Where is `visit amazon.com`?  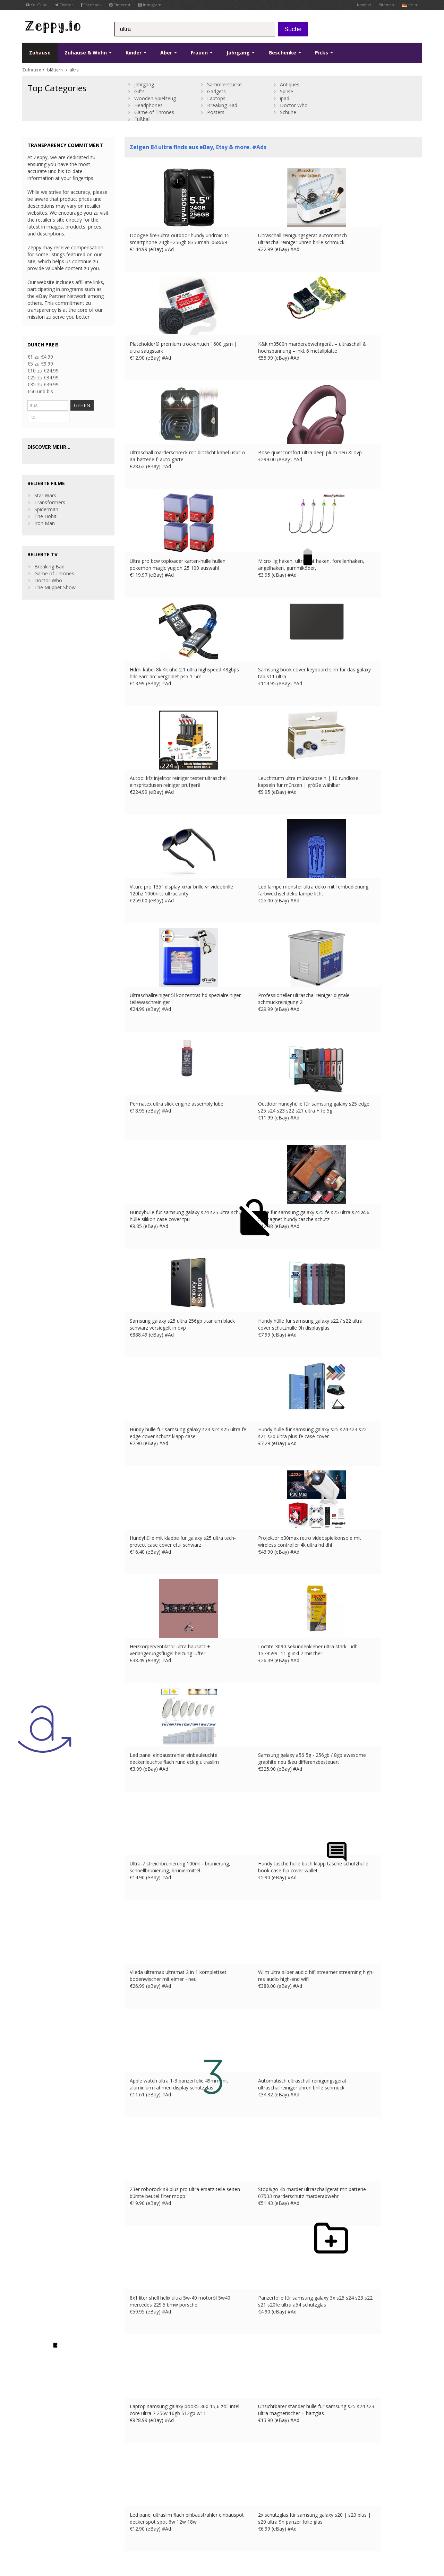
visit amazon.com is located at coordinates (43, 1728).